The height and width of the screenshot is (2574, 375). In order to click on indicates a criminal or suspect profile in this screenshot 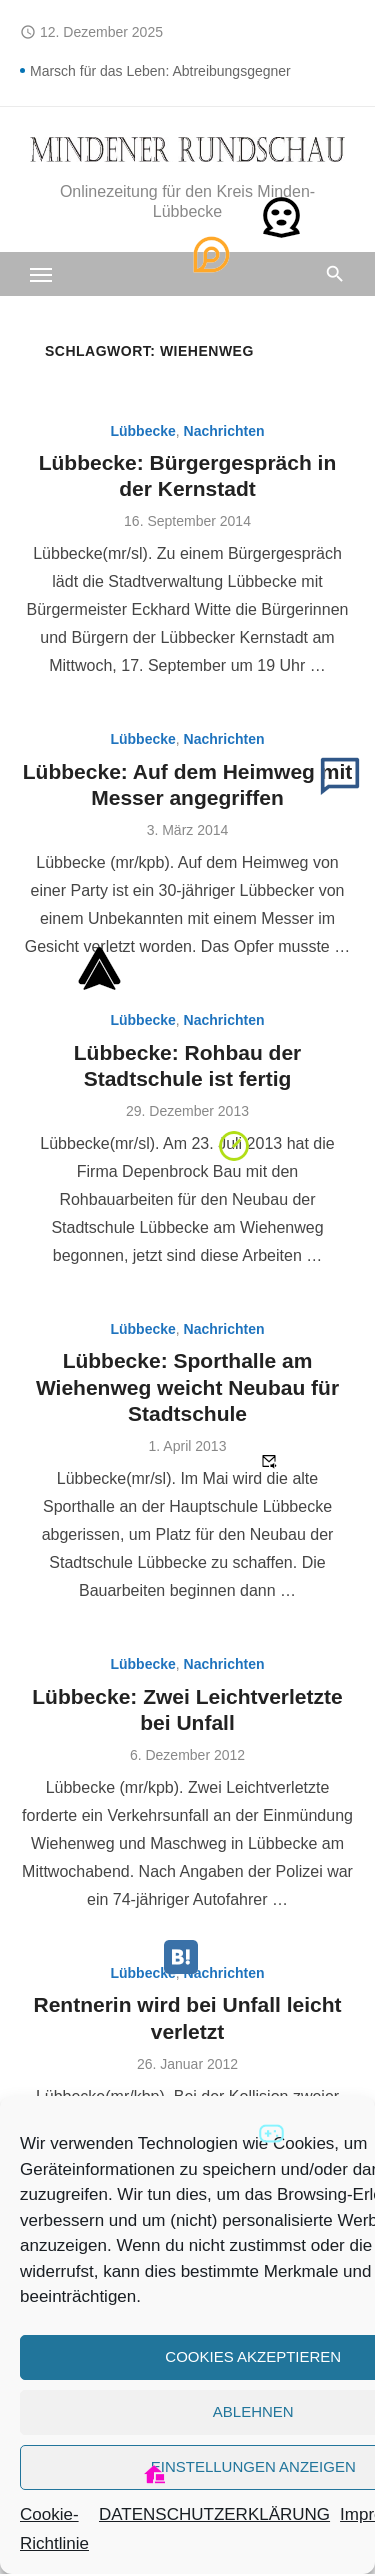, I will do `click(281, 217)`.